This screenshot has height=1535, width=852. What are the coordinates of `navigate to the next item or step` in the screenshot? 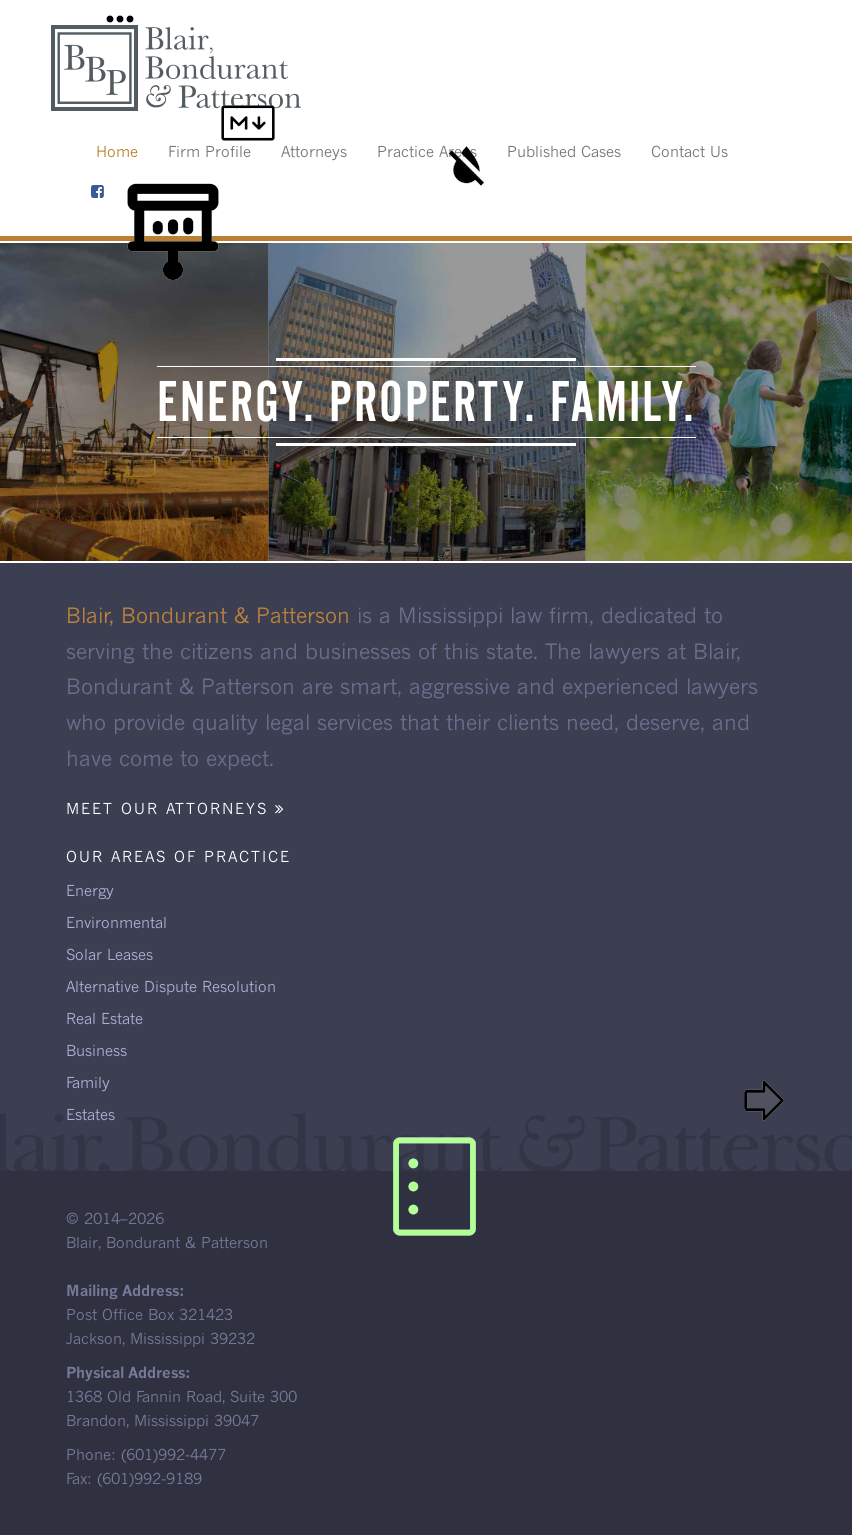 It's located at (762, 1100).